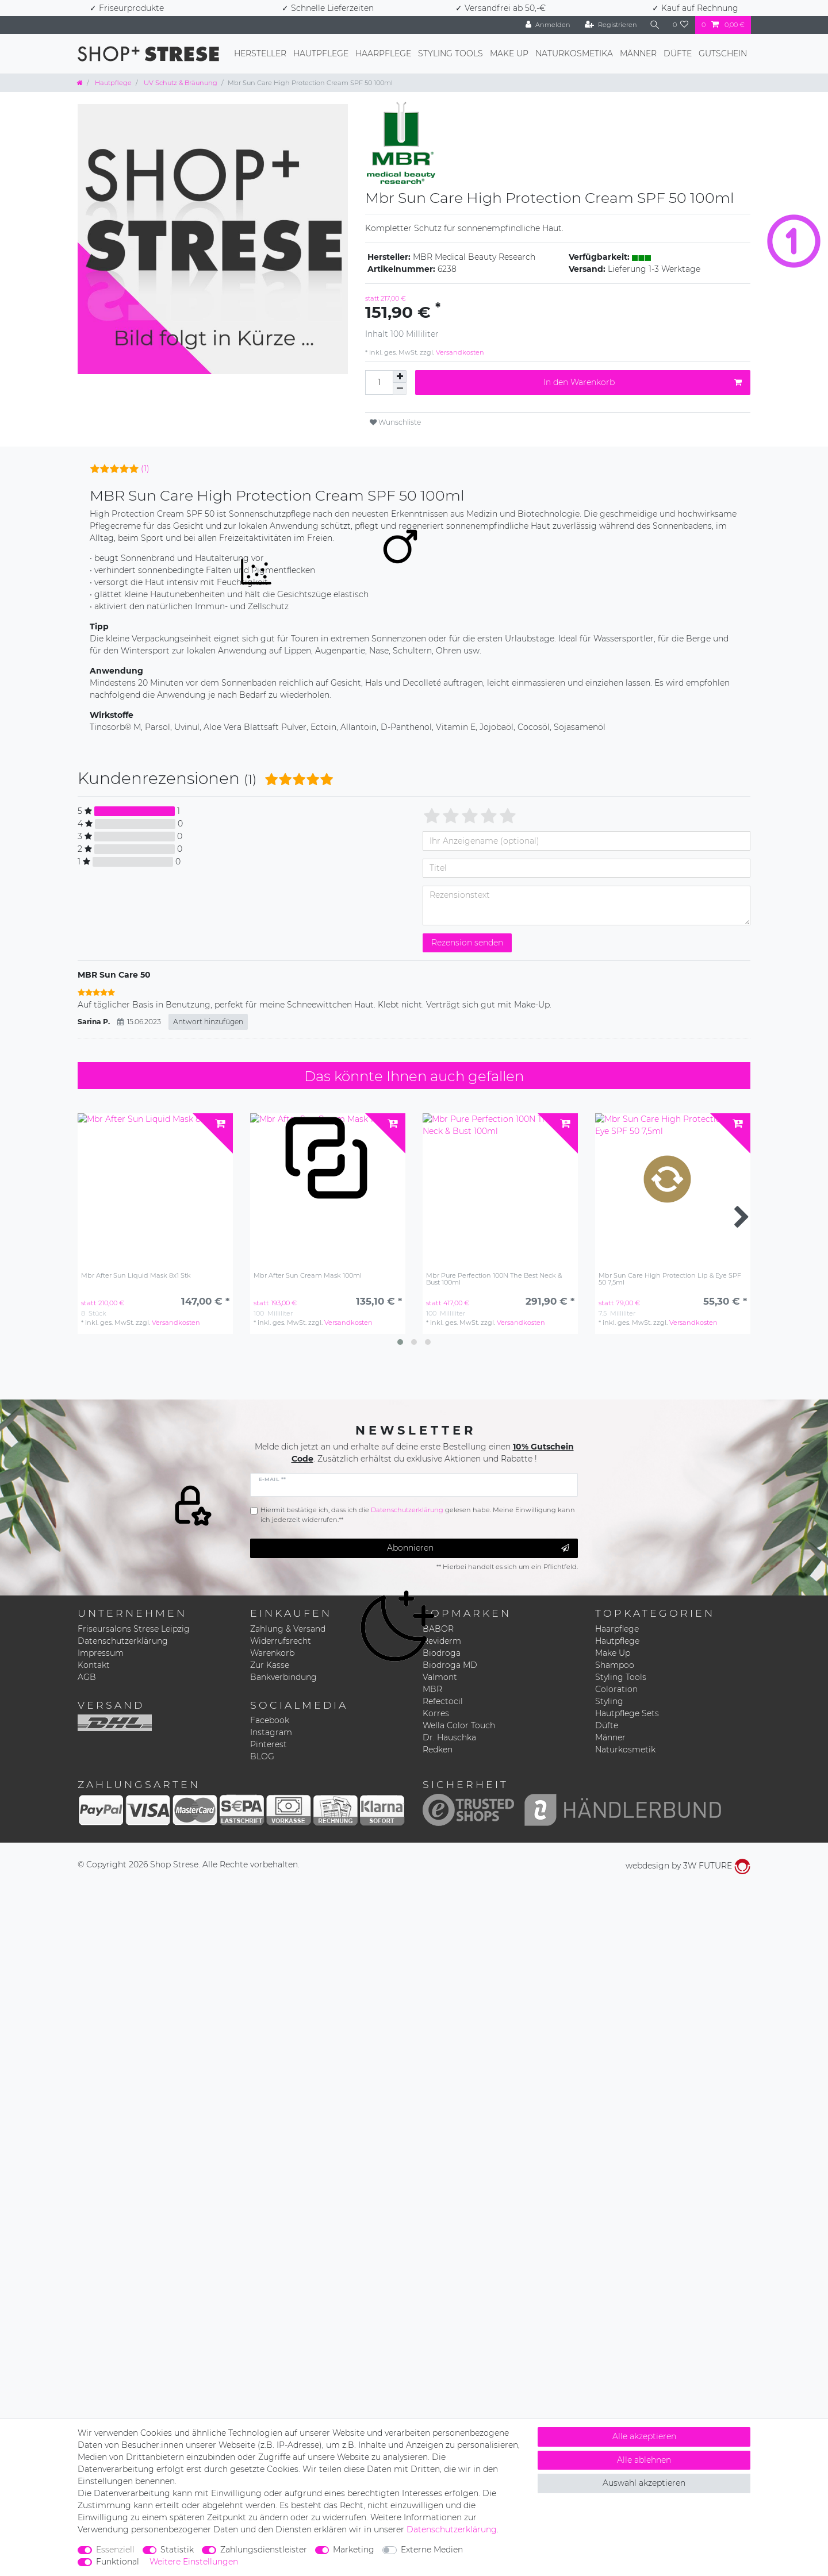 This screenshot has width=828, height=2576. What do you see at coordinates (326, 1158) in the screenshot?
I see `exclude overlapping areas in a selection` at bounding box center [326, 1158].